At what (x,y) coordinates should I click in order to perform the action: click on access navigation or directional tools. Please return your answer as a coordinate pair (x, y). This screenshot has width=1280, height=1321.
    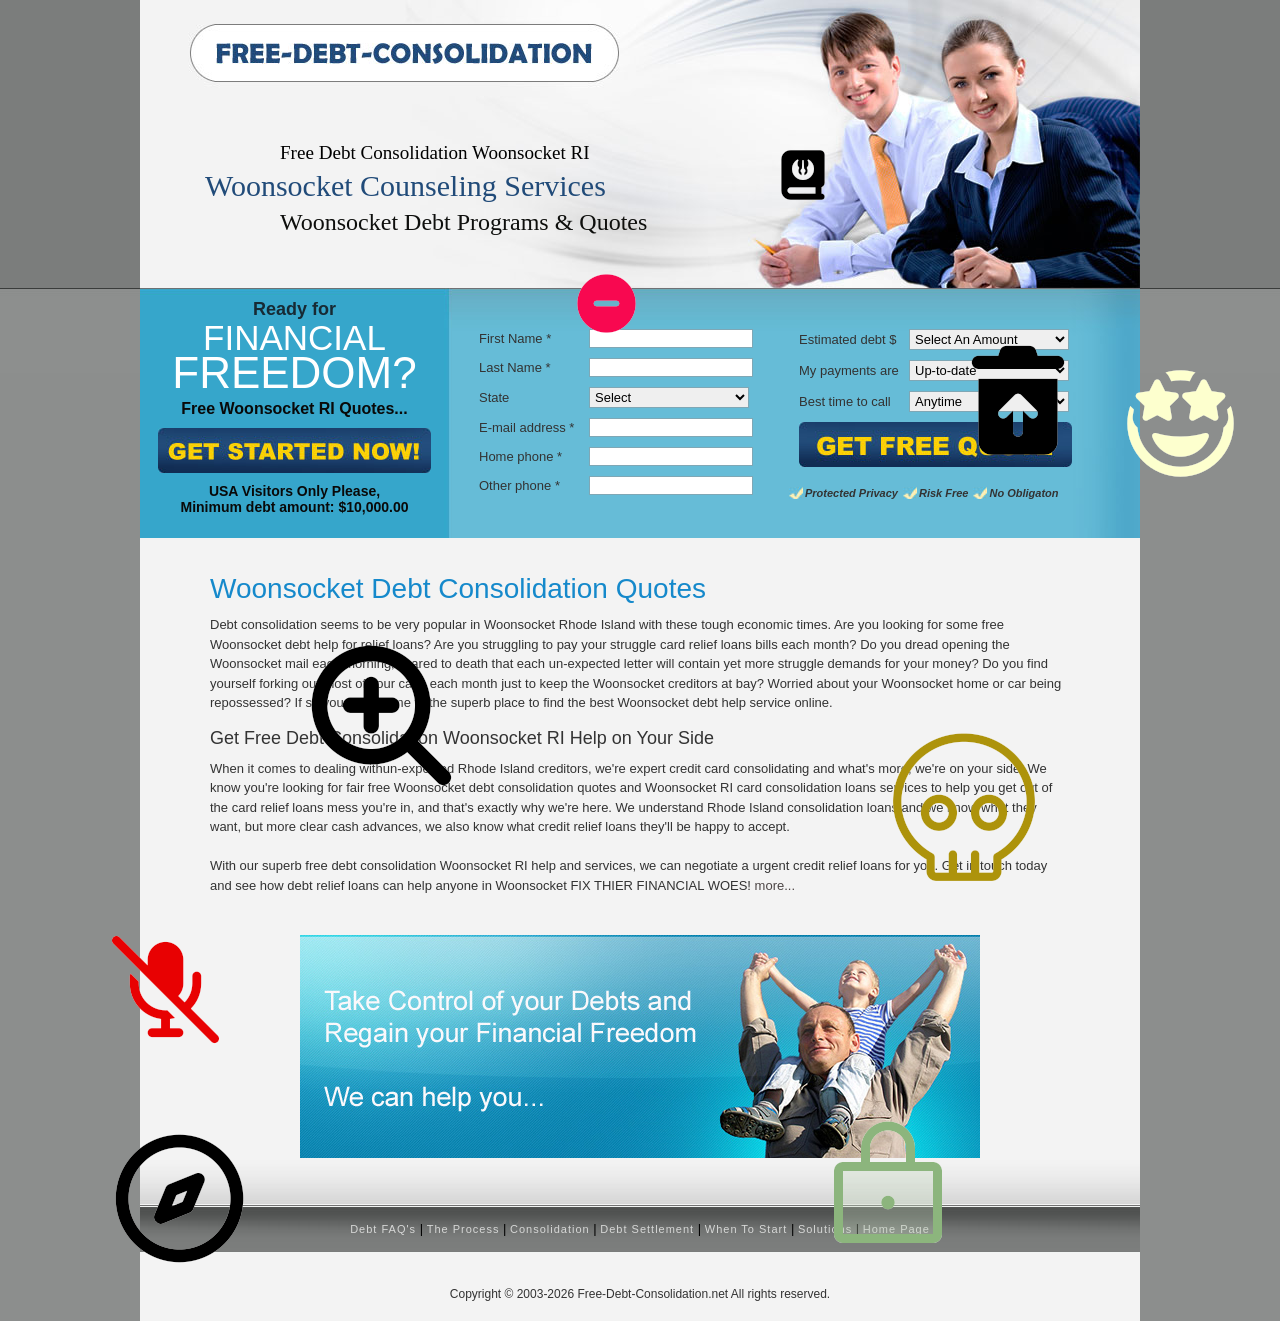
    Looking at the image, I should click on (179, 1198).